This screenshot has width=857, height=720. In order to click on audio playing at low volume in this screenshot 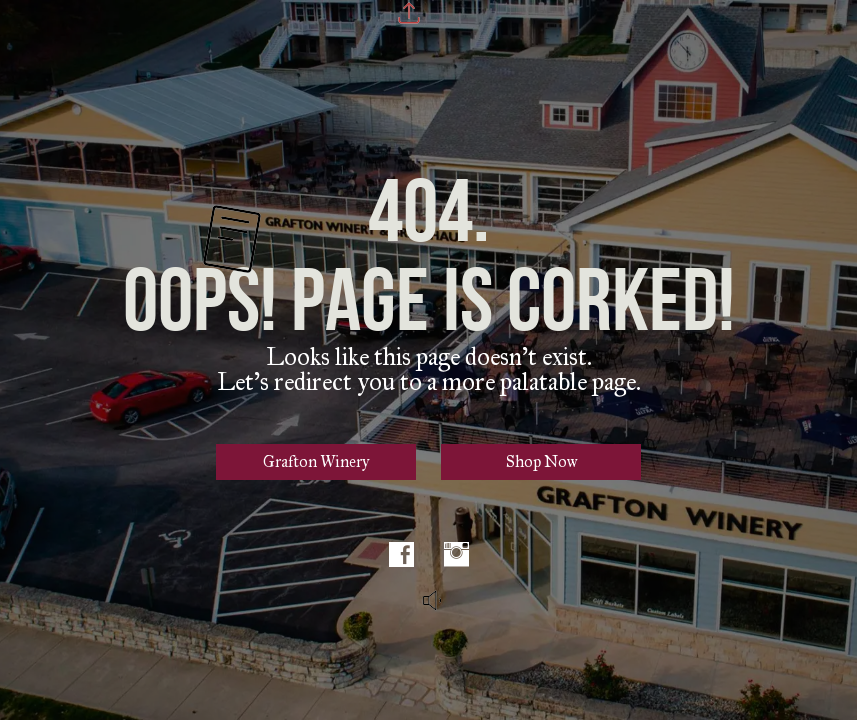, I will do `click(433, 600)`.